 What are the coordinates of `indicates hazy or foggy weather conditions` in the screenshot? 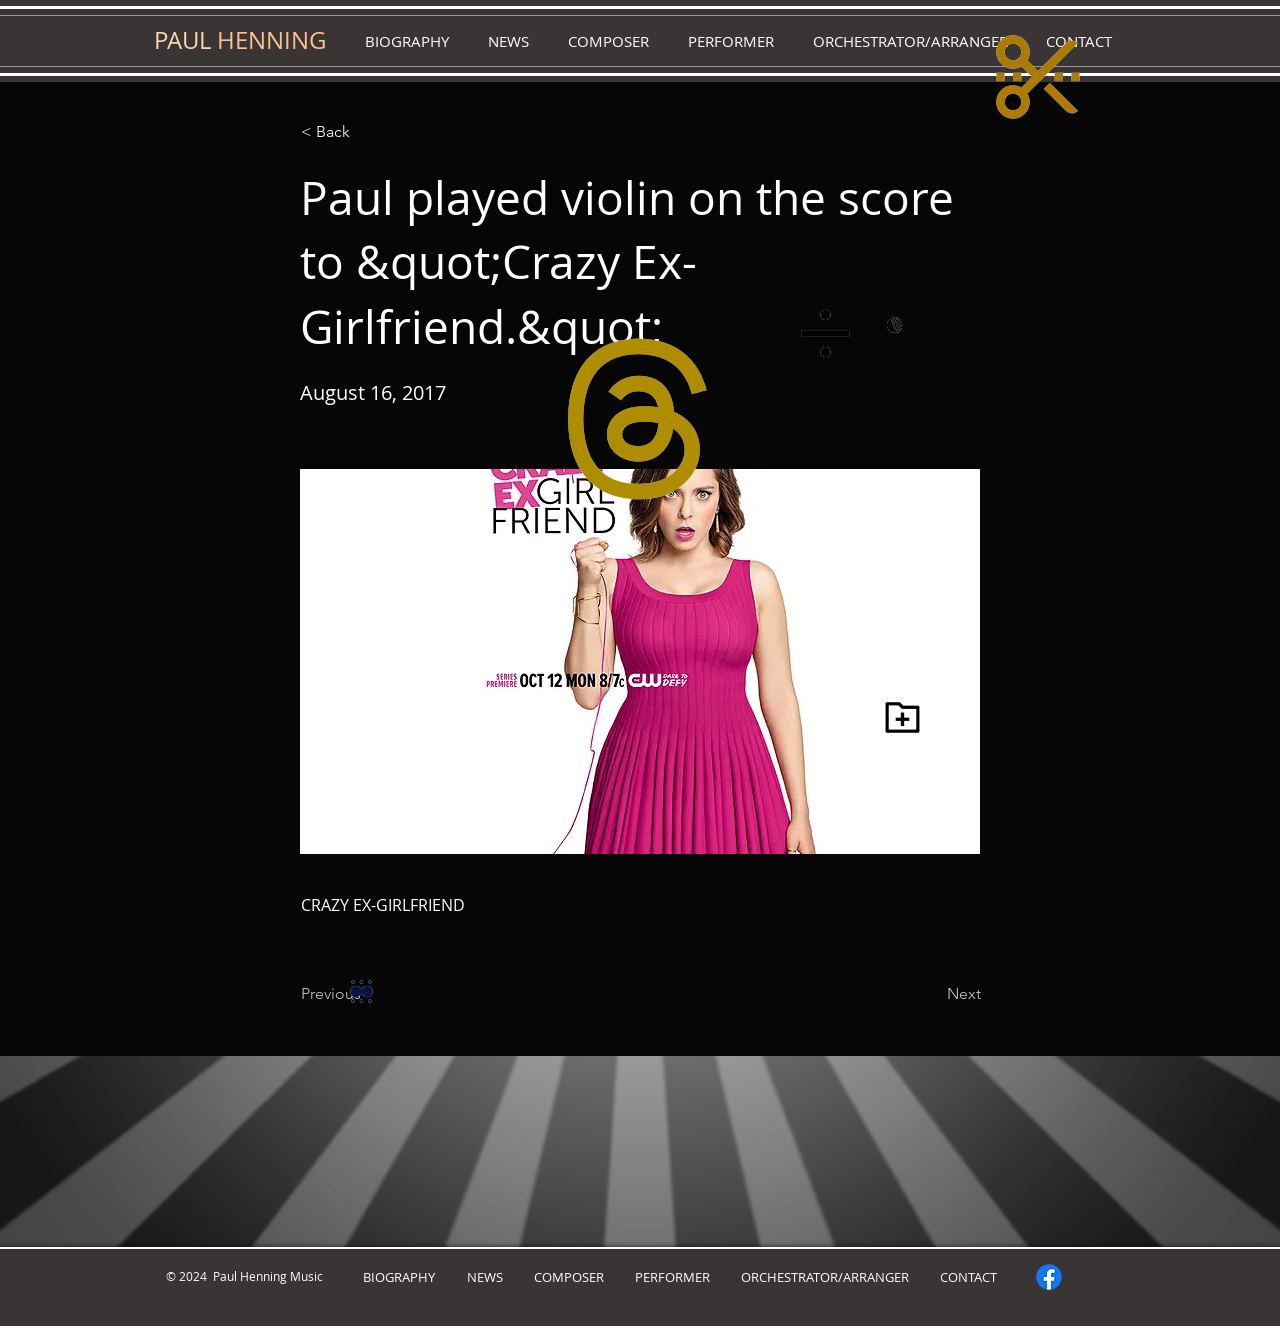 It's located at (361, 991).